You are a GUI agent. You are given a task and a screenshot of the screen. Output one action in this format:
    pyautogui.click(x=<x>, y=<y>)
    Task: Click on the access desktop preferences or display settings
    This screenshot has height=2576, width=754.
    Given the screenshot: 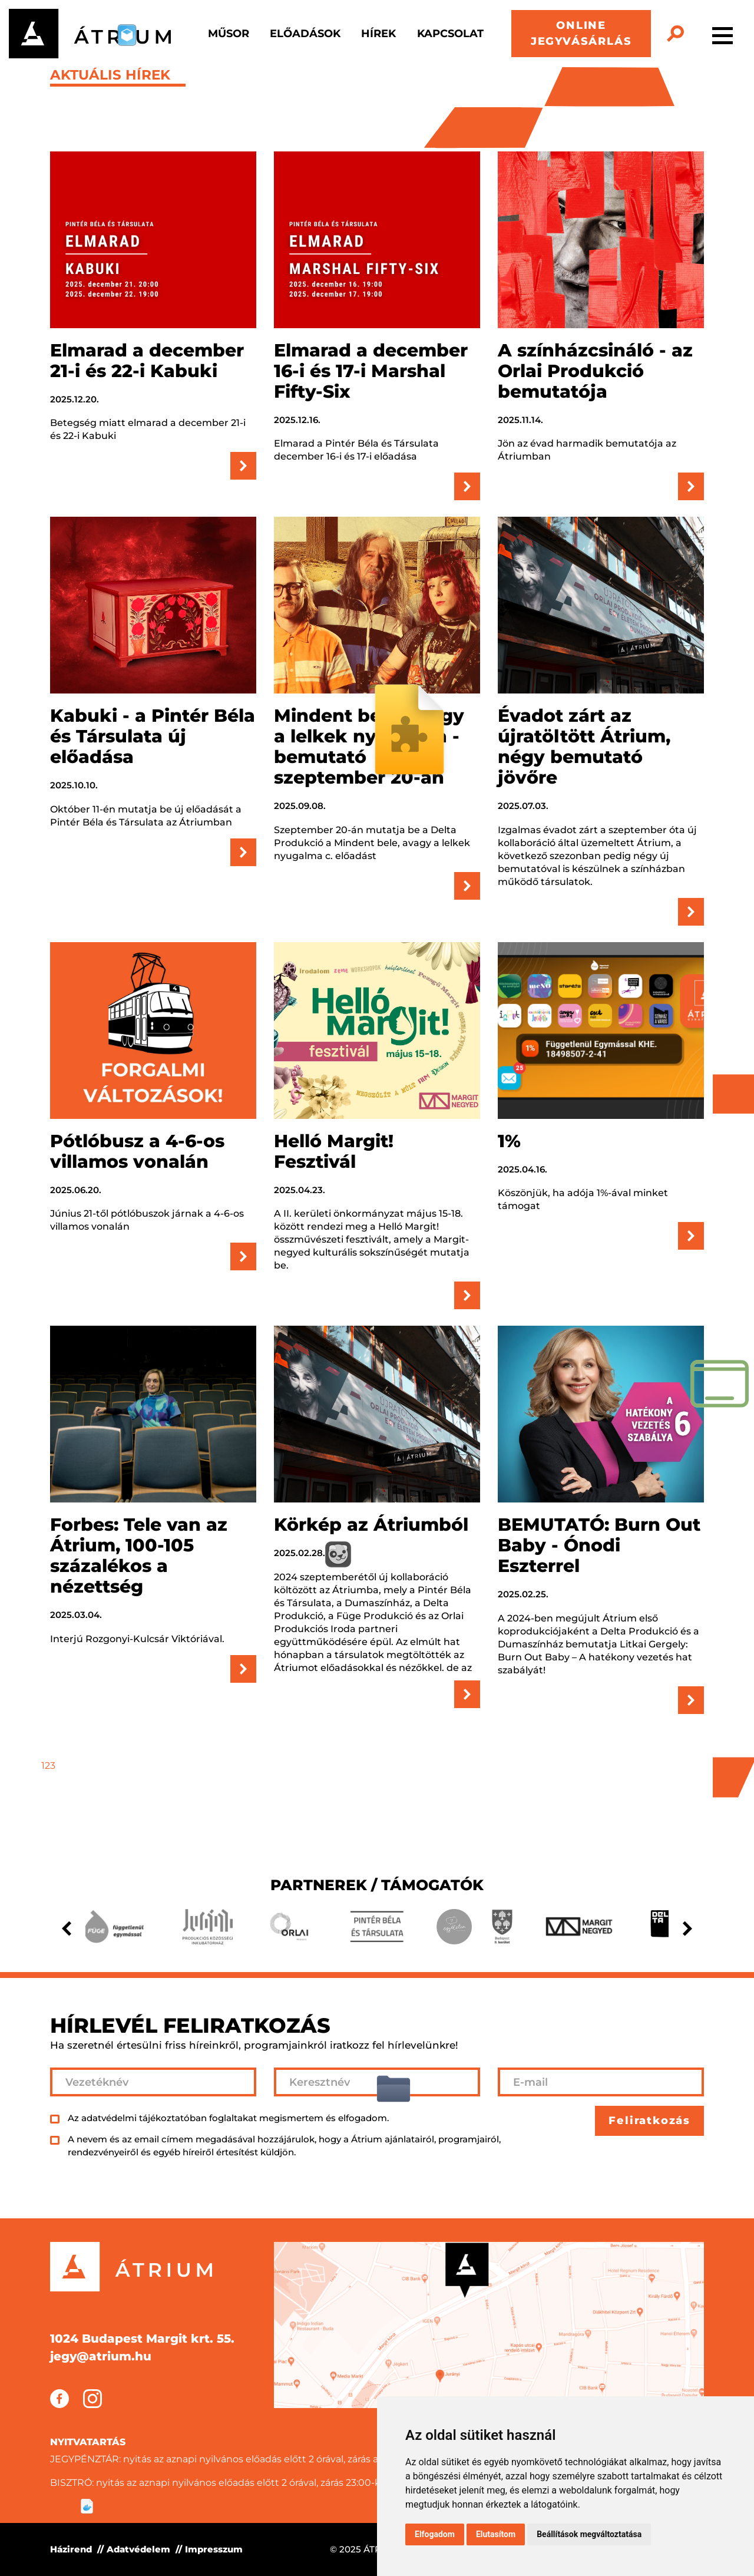 What is the action you would take?
    pyautogui.click(x=719, y=1385)
    